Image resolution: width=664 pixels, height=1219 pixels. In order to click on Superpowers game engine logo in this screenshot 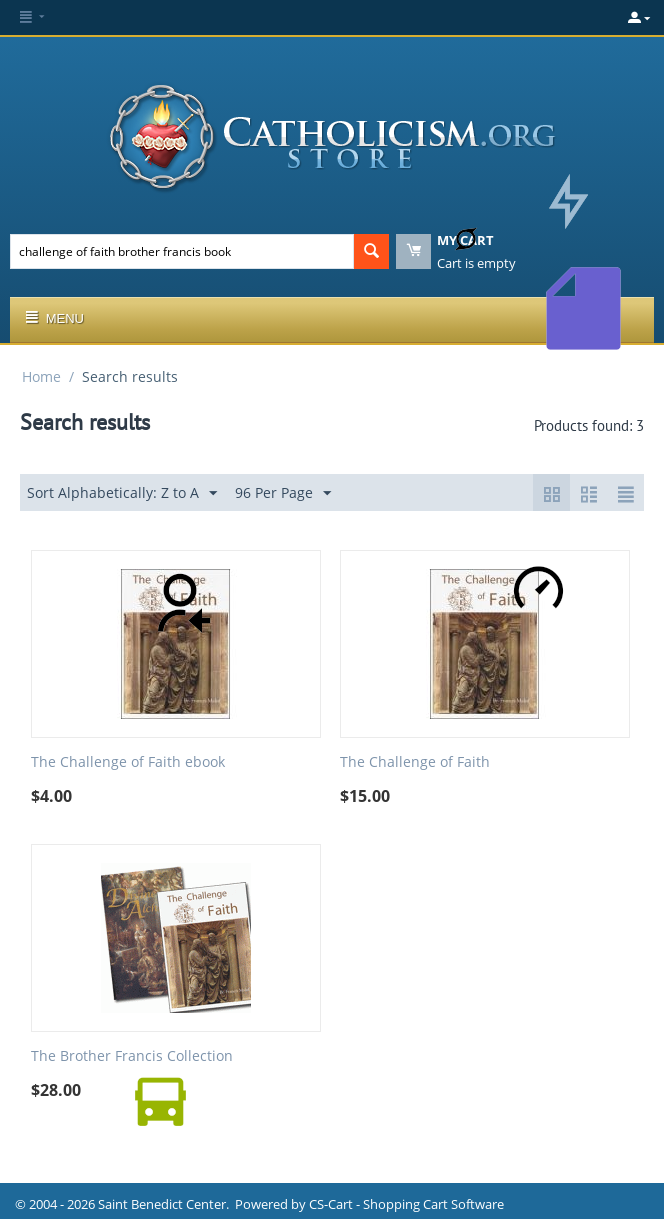, I will do `click(466, 239)`.